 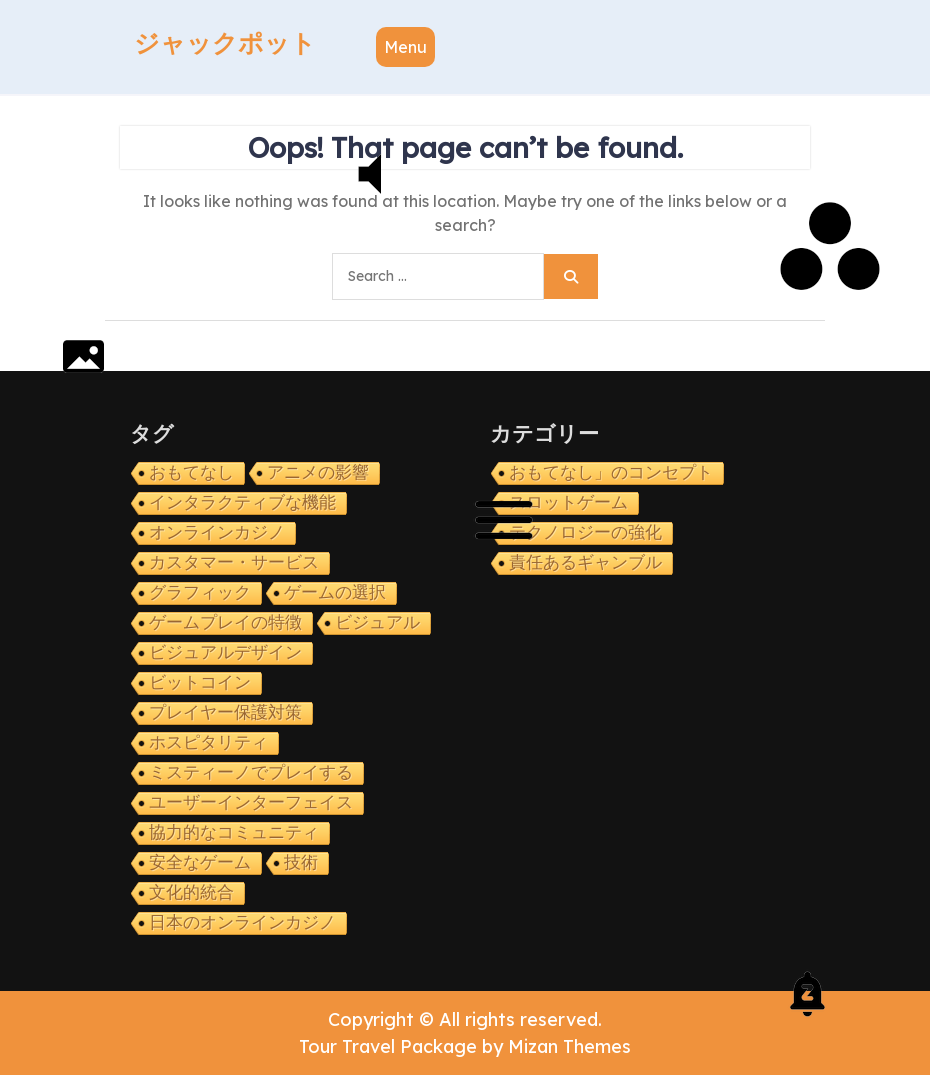 I want to click on open navigation menu, so click(x=504, y=520).